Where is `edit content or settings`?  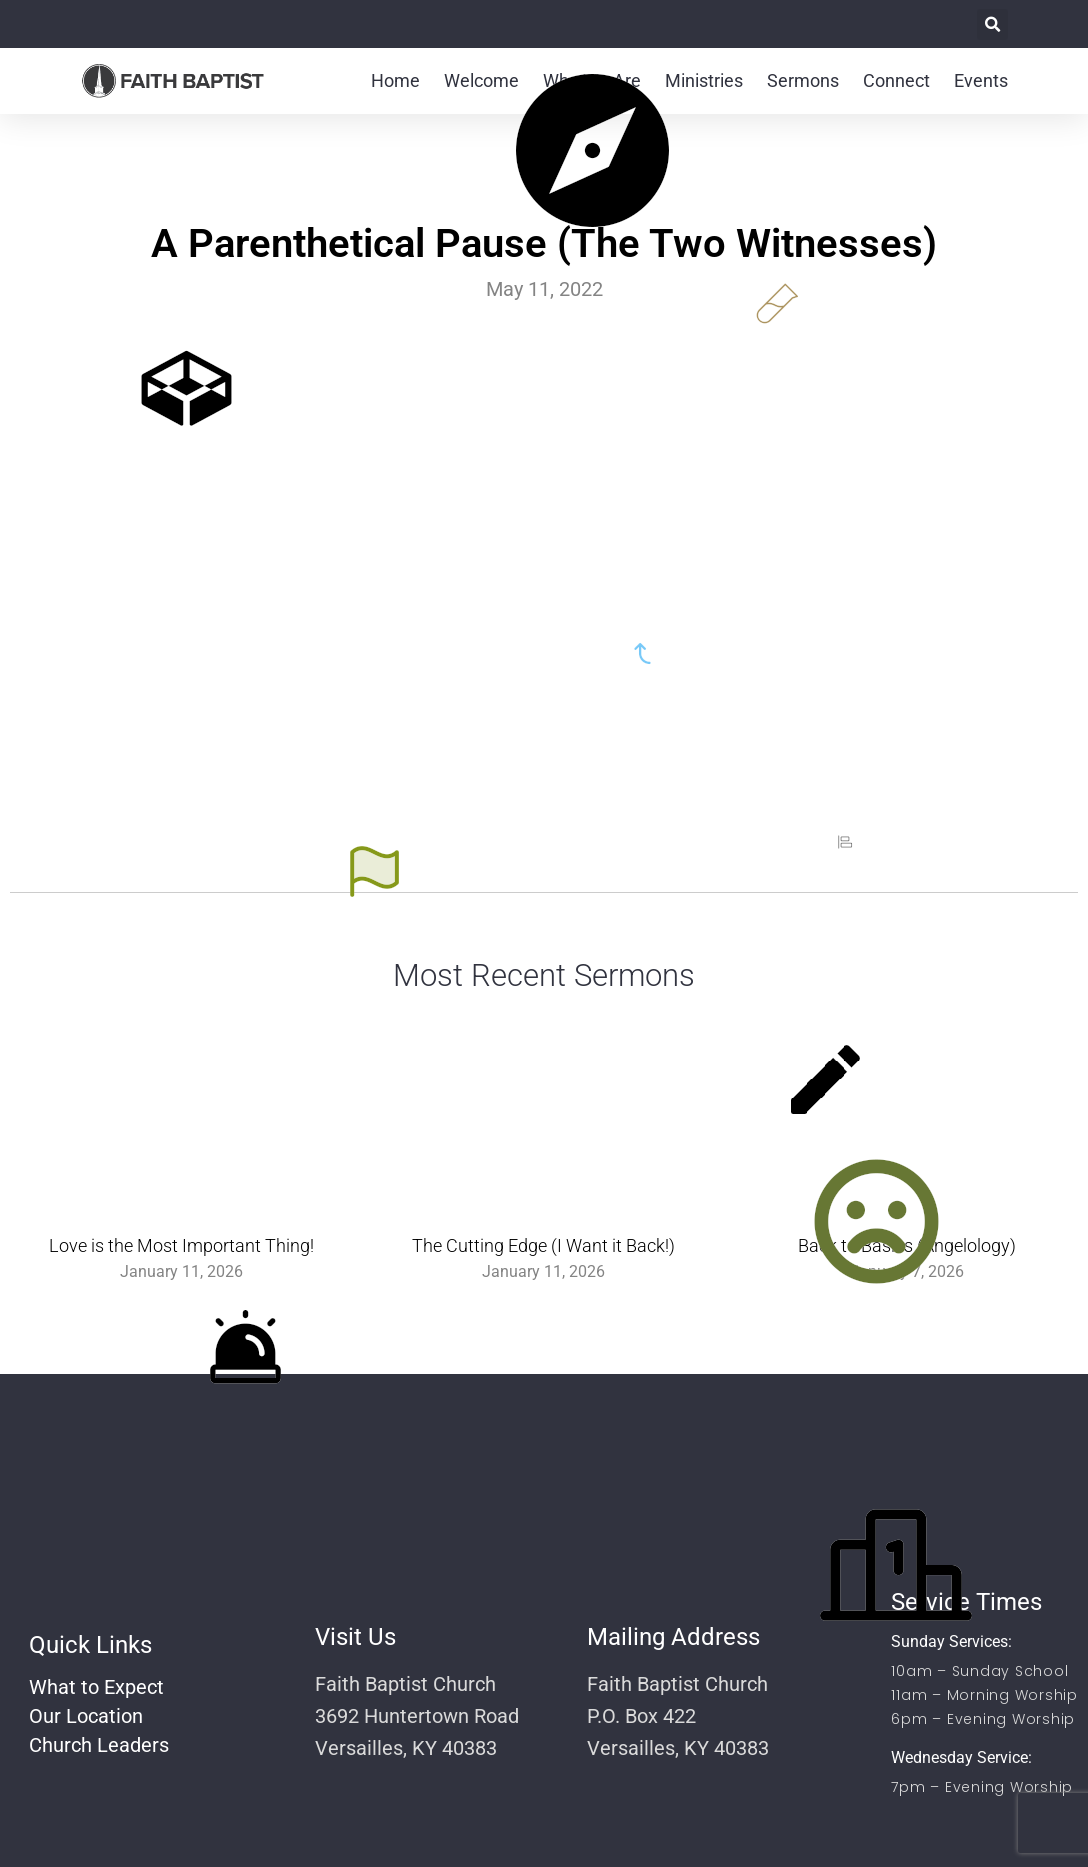 edit content or settings is located at coordinates (825, 1079).